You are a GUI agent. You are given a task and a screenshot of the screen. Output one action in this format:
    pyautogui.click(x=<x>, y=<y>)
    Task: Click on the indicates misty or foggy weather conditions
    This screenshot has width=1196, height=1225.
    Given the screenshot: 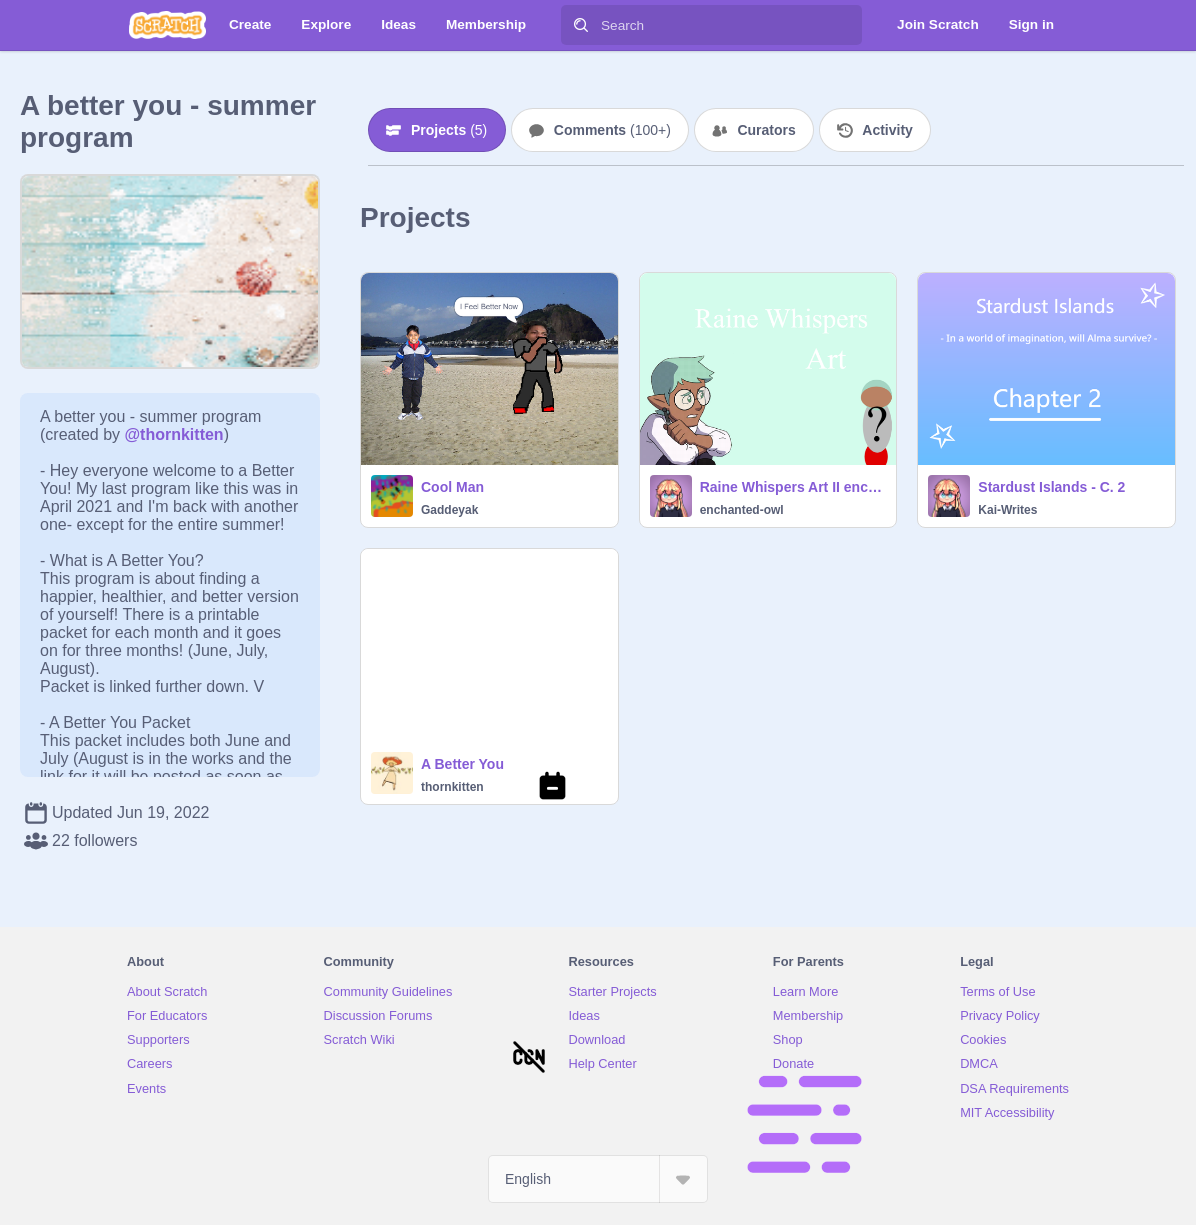 What is the action you would take?
    pyautogui.click(x=804, y=1121)
    